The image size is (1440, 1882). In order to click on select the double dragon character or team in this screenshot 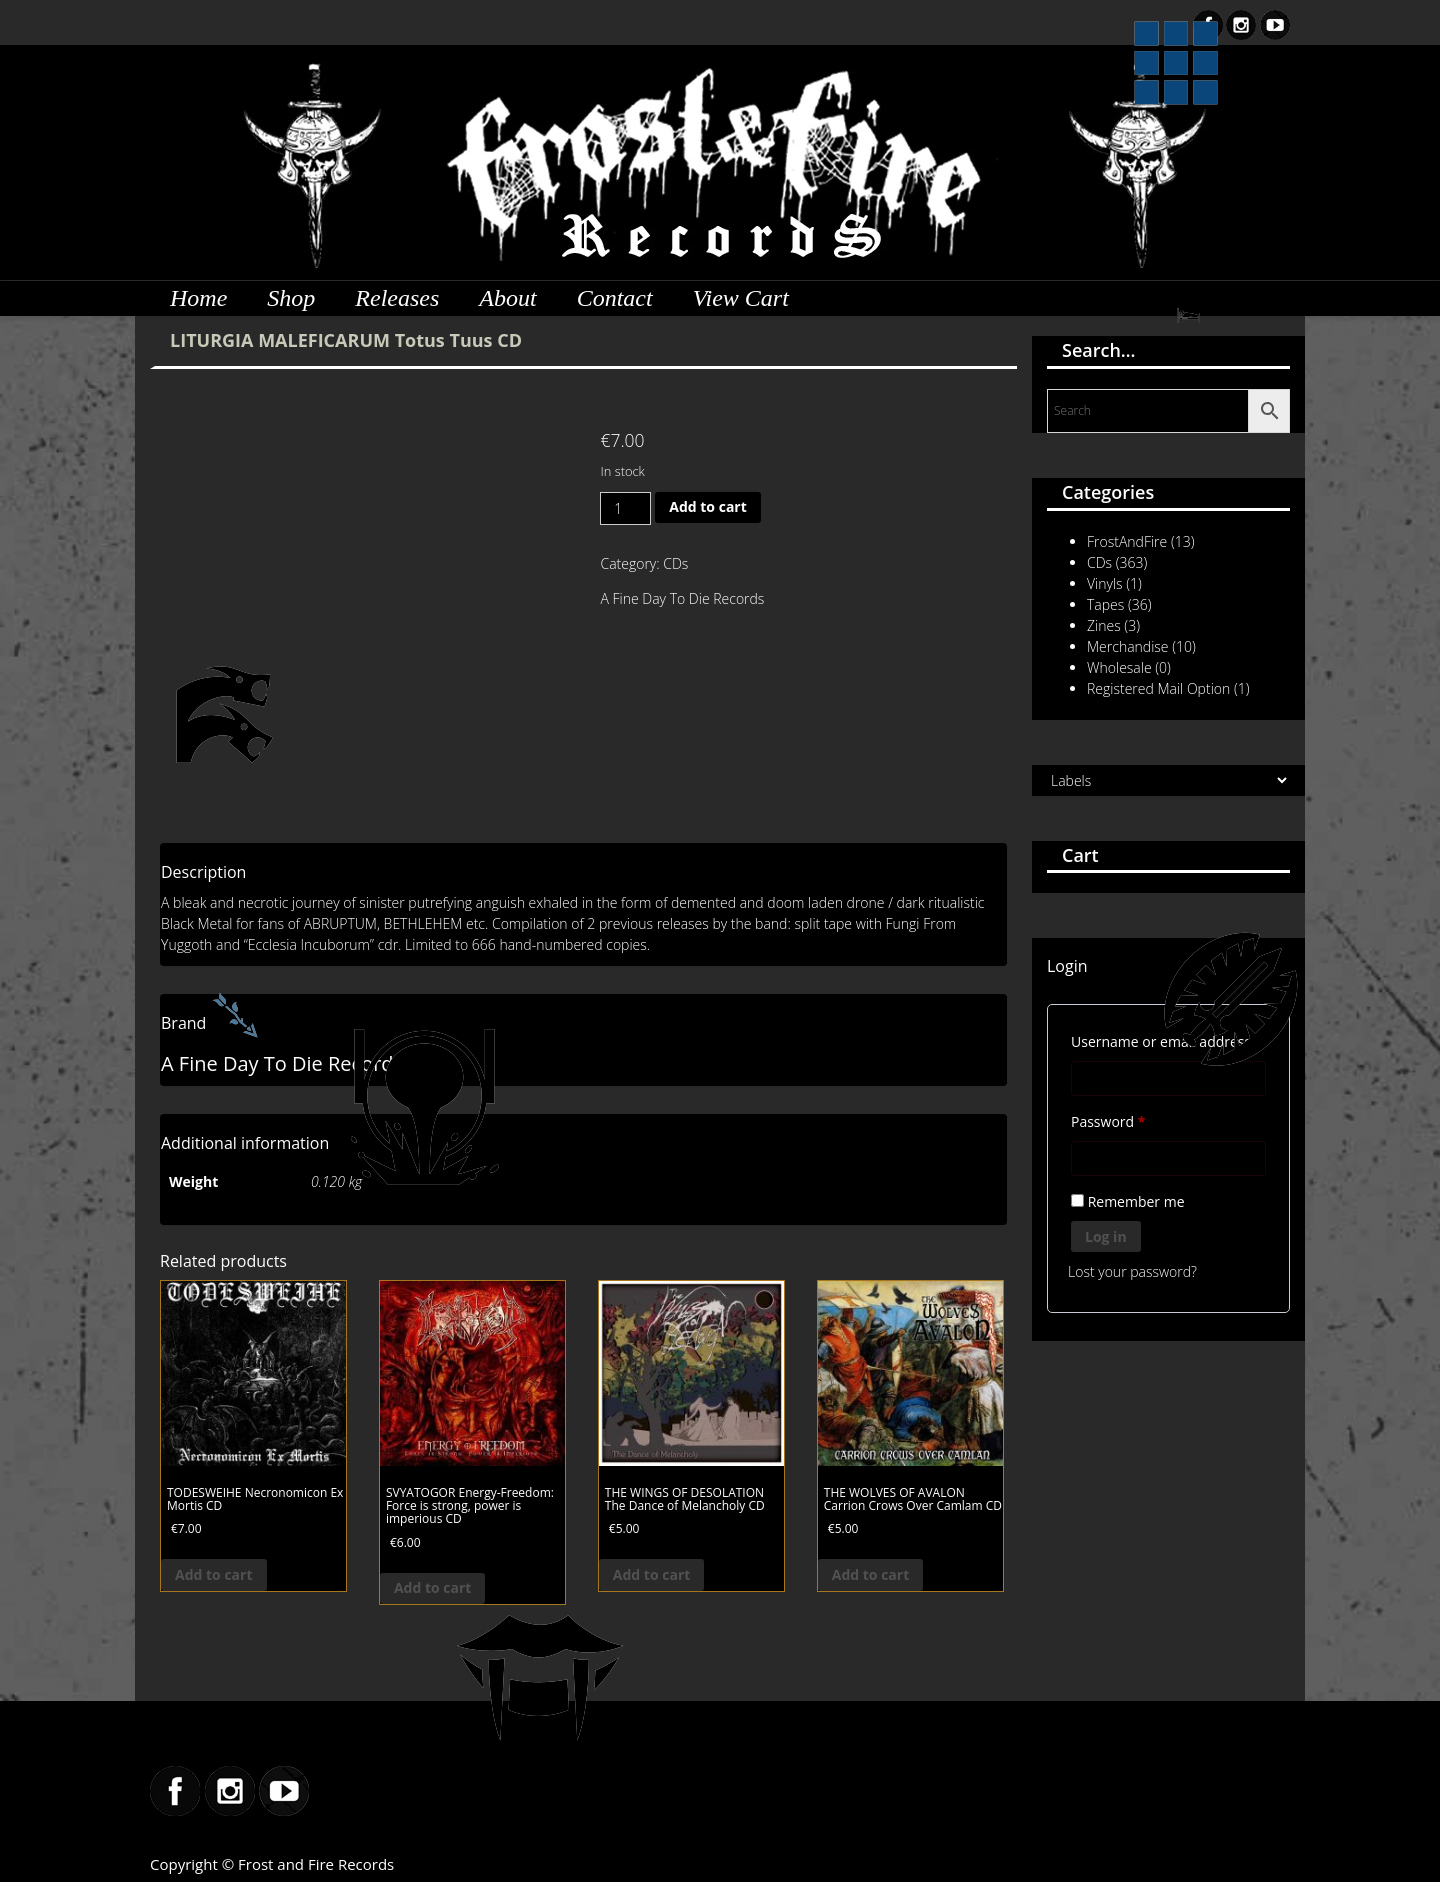, I will do `click(224, 714)`.